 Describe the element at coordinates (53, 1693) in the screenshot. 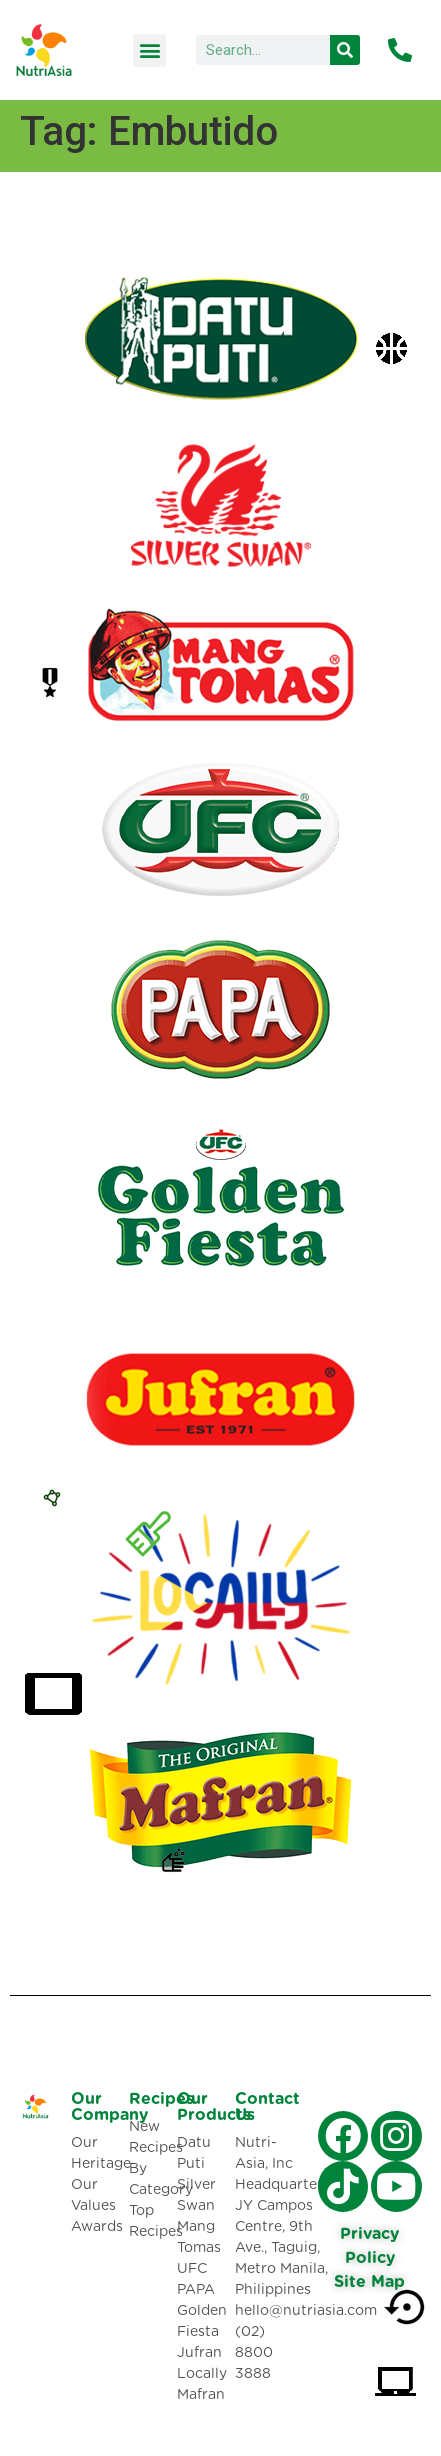

I see `switch to tablet view or layout` at that location.